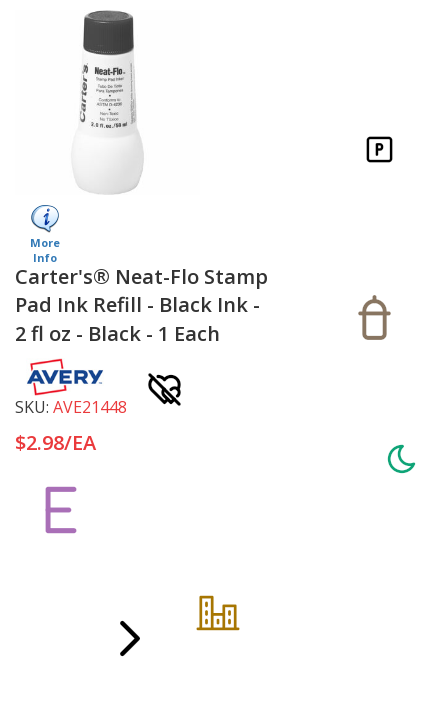  Describe the element at coordinates (379, 149) in the screenshot. I see `find nearby parking locations` at that location.